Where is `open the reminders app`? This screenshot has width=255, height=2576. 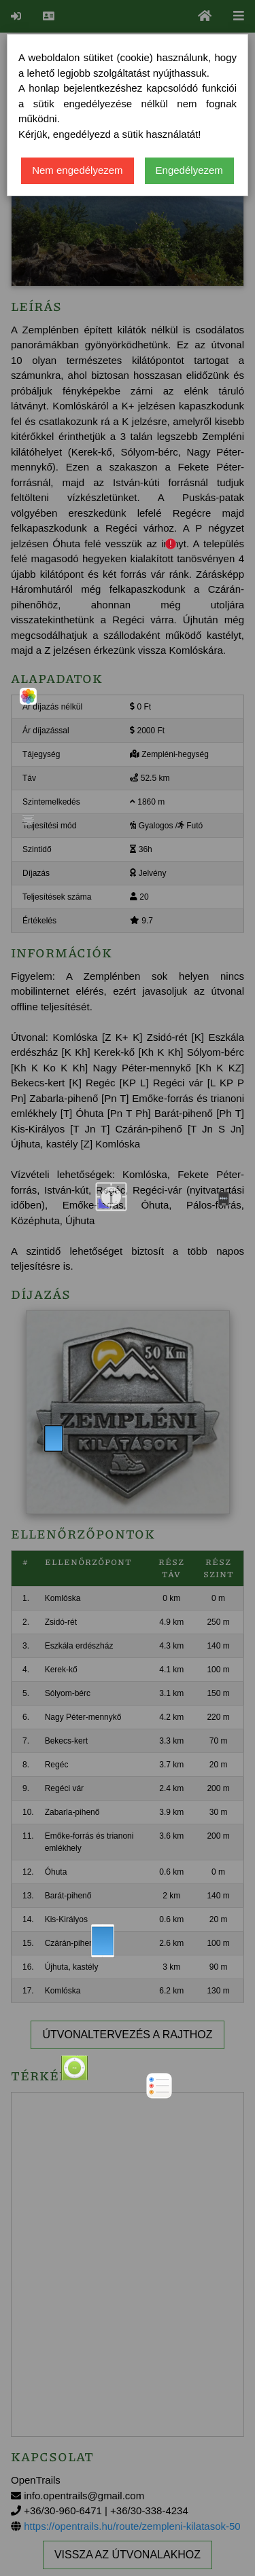
open the reminders app is located at coordinates (159, 2086).